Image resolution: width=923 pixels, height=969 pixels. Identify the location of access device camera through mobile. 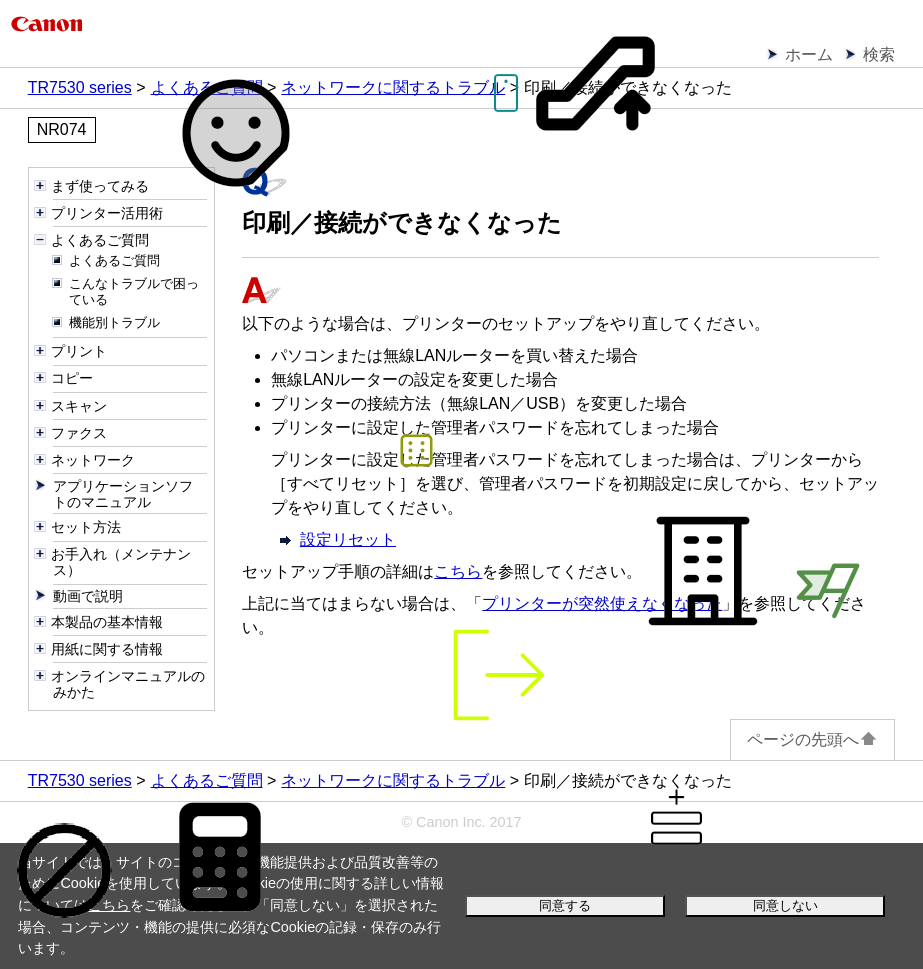
(506, 93).